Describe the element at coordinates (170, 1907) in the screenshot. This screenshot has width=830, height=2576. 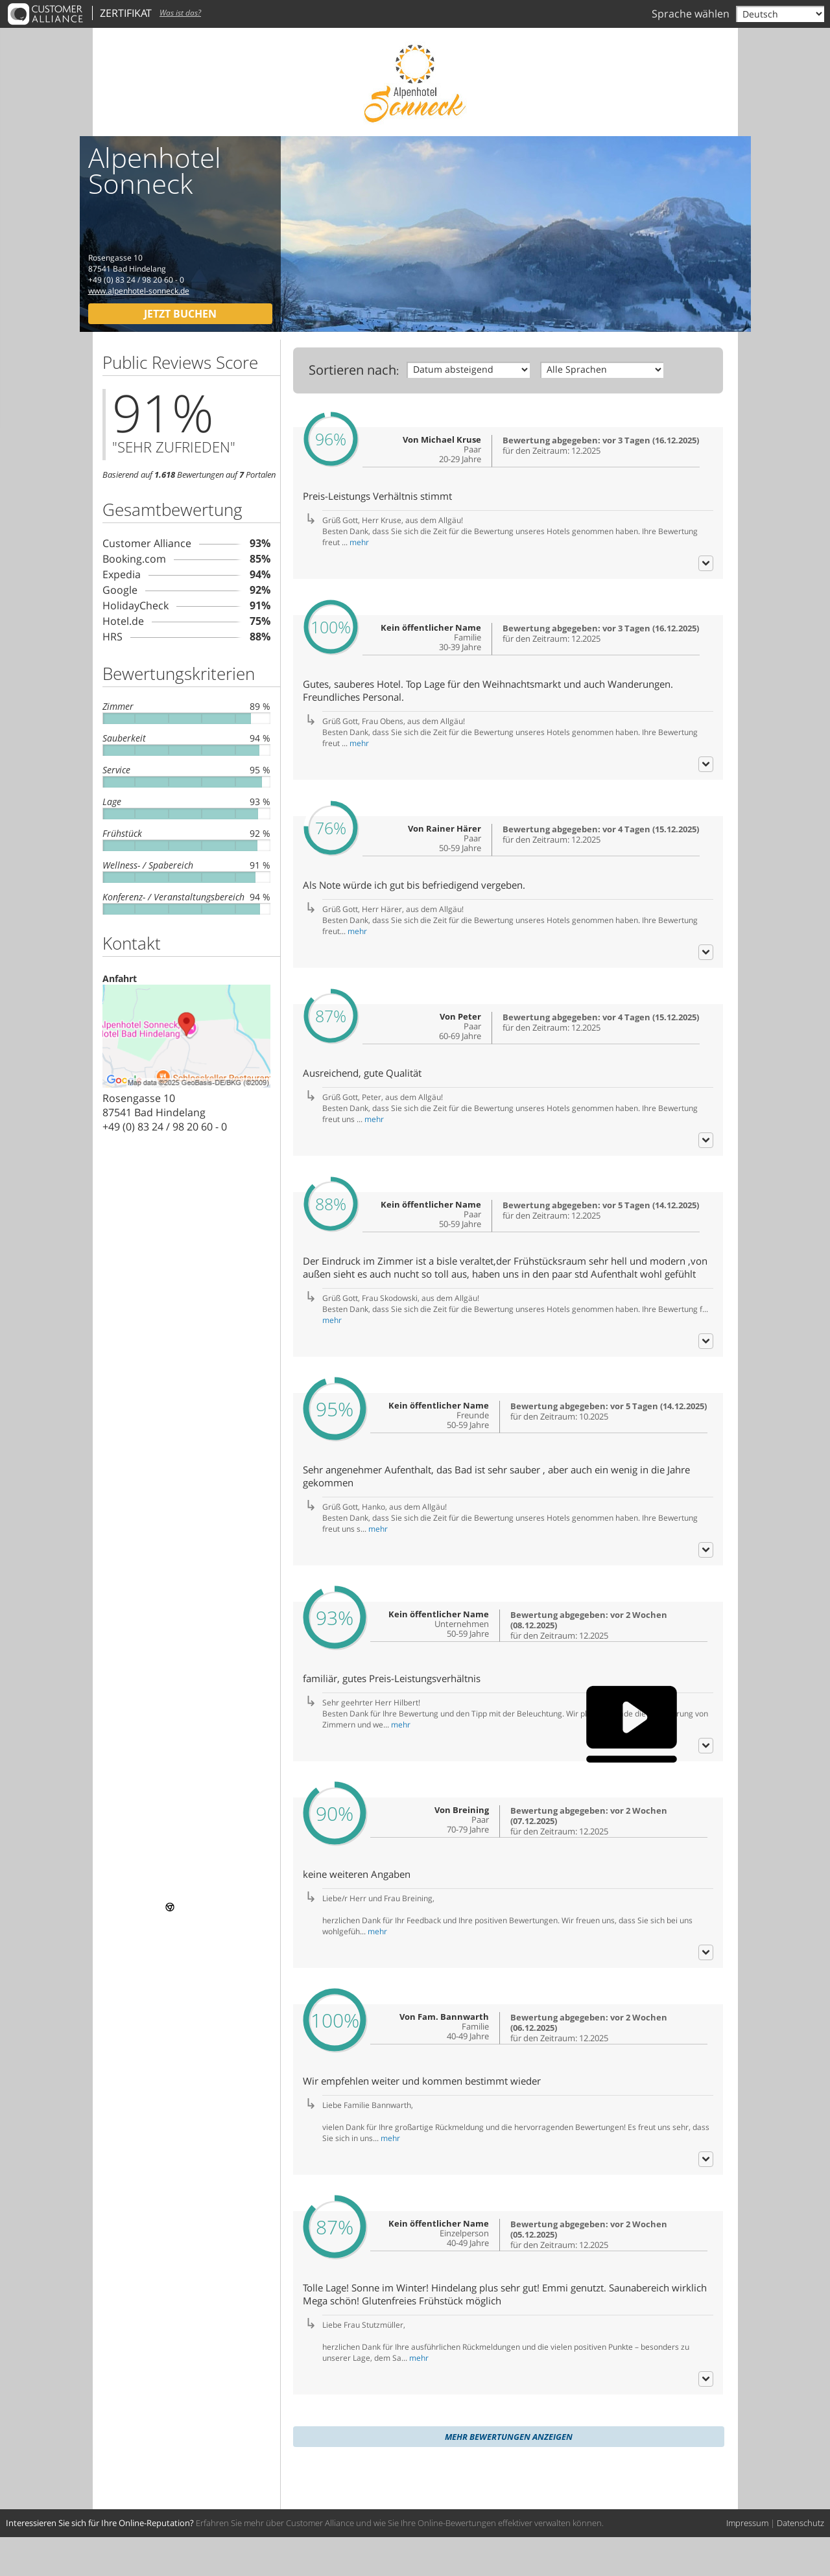
I see `open google chrome browser` at that location.